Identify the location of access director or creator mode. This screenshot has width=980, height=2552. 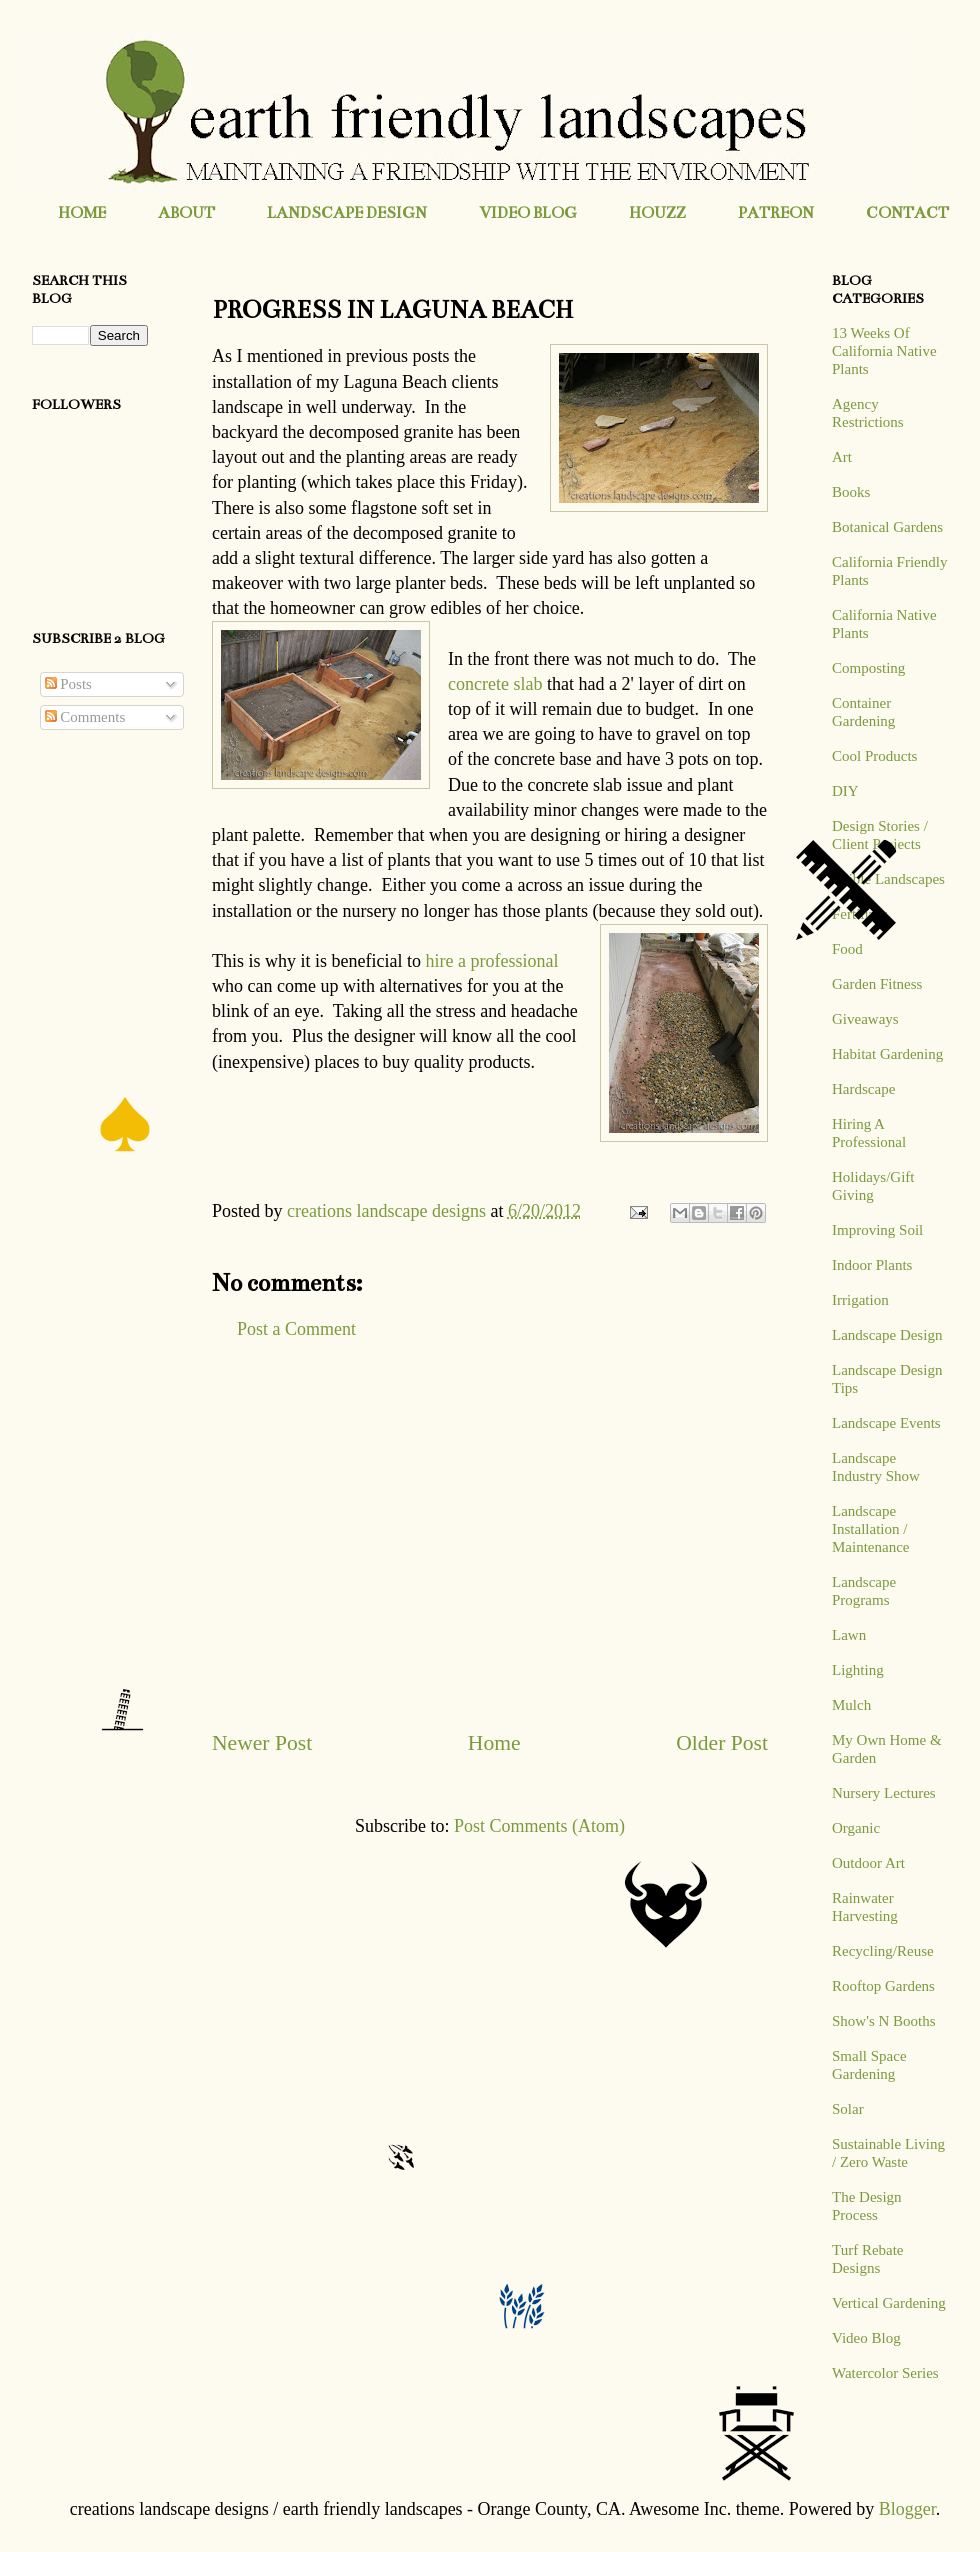
(756, 2433).